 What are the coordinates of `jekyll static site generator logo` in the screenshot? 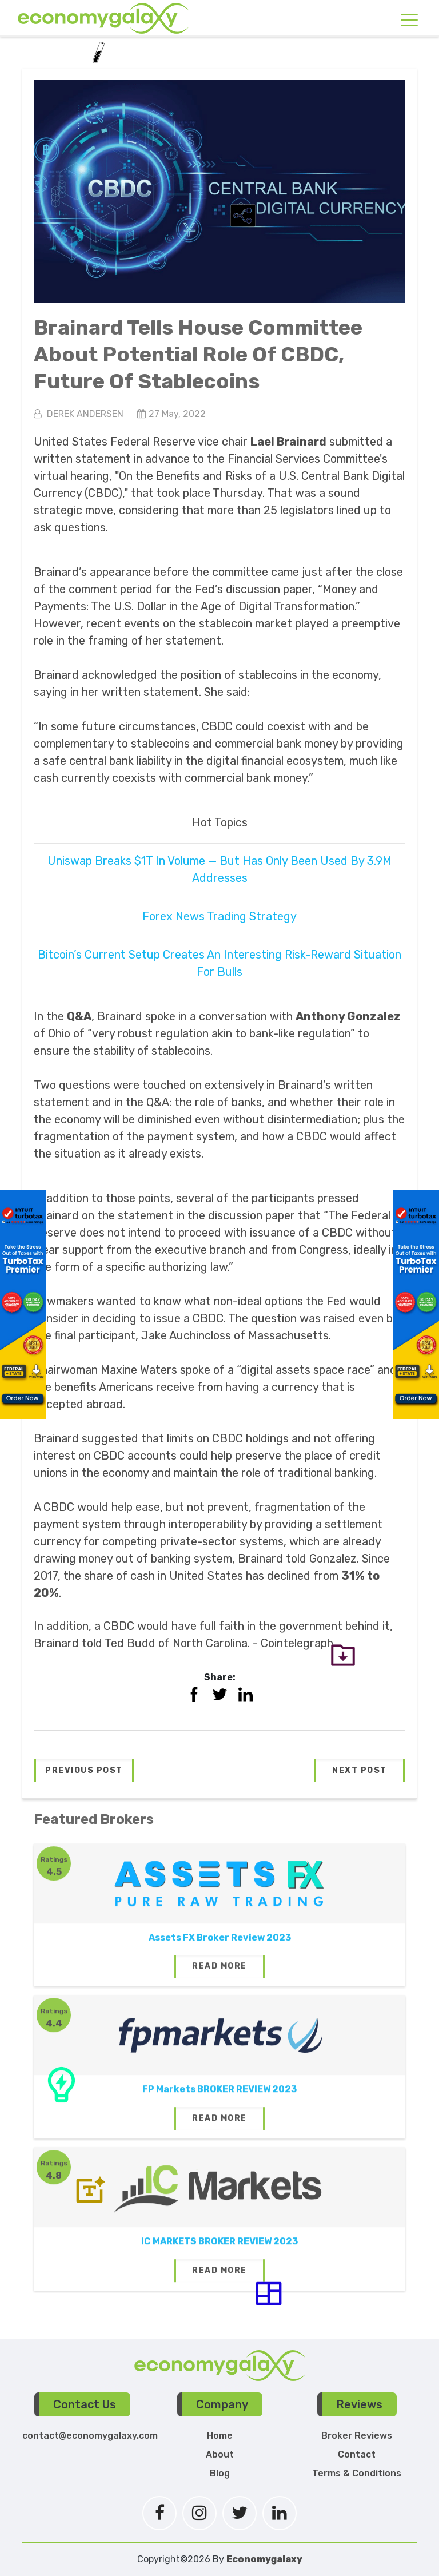 It's located at (99, 53).